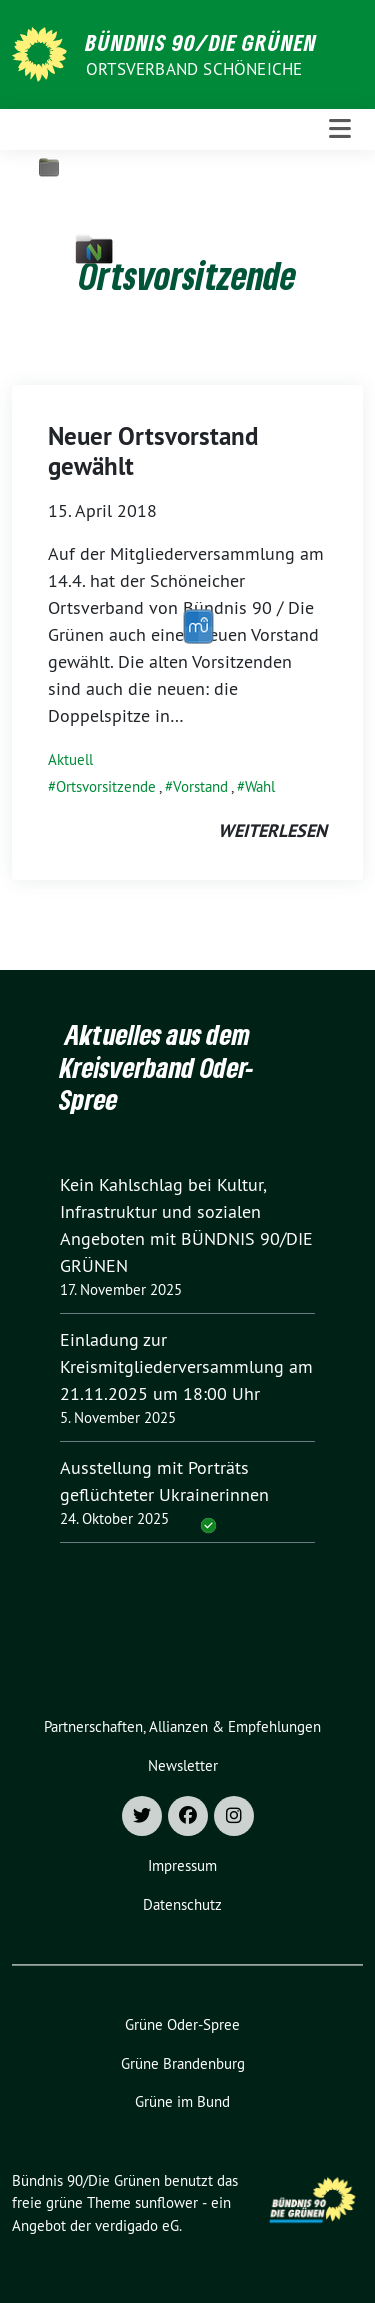  What do you see at coordinates (49, 167) in the screenshot?
I see `open a folder or directory` at bounding box center [49, 167].